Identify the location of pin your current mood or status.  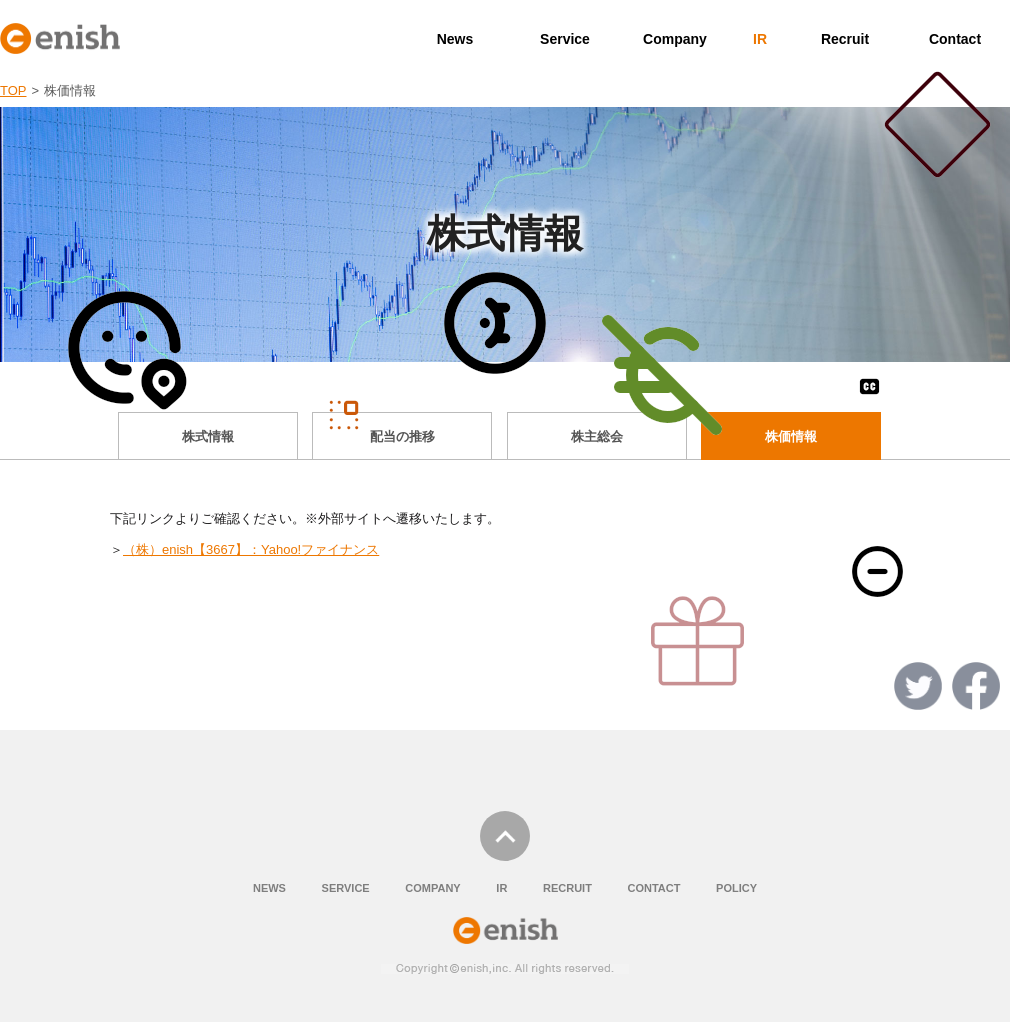
(124, 347).